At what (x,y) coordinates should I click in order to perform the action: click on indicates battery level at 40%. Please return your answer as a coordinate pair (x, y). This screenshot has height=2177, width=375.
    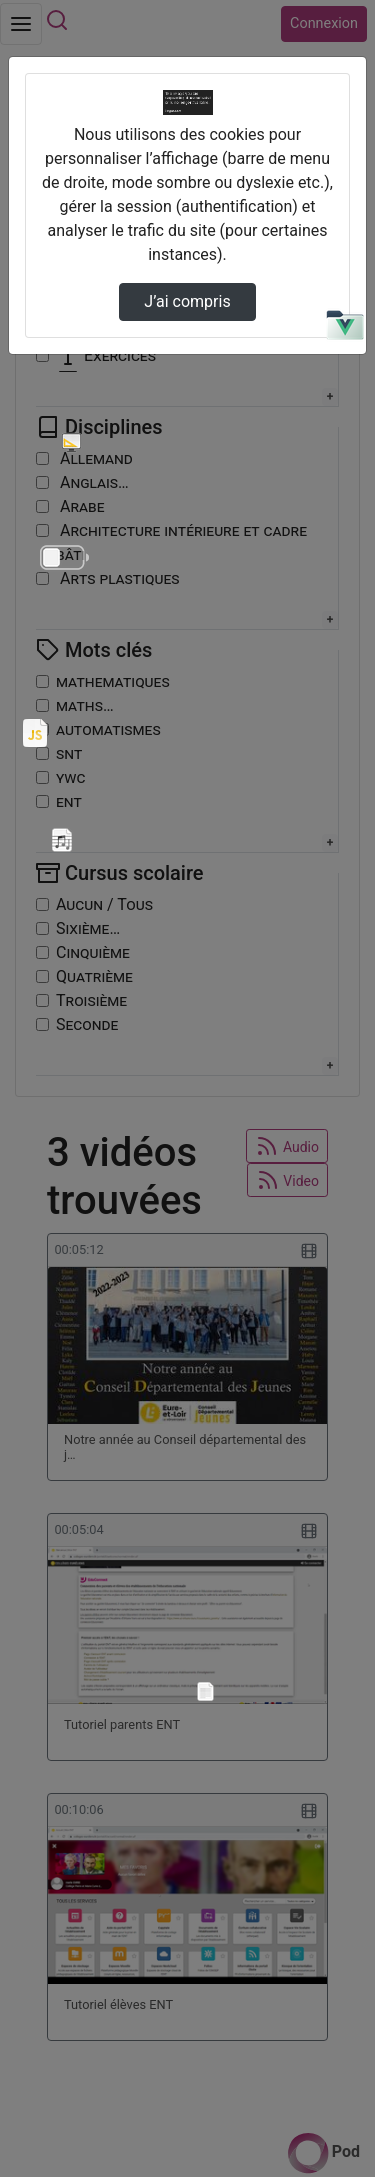
    Looking at the image, I should click on (64, 557).